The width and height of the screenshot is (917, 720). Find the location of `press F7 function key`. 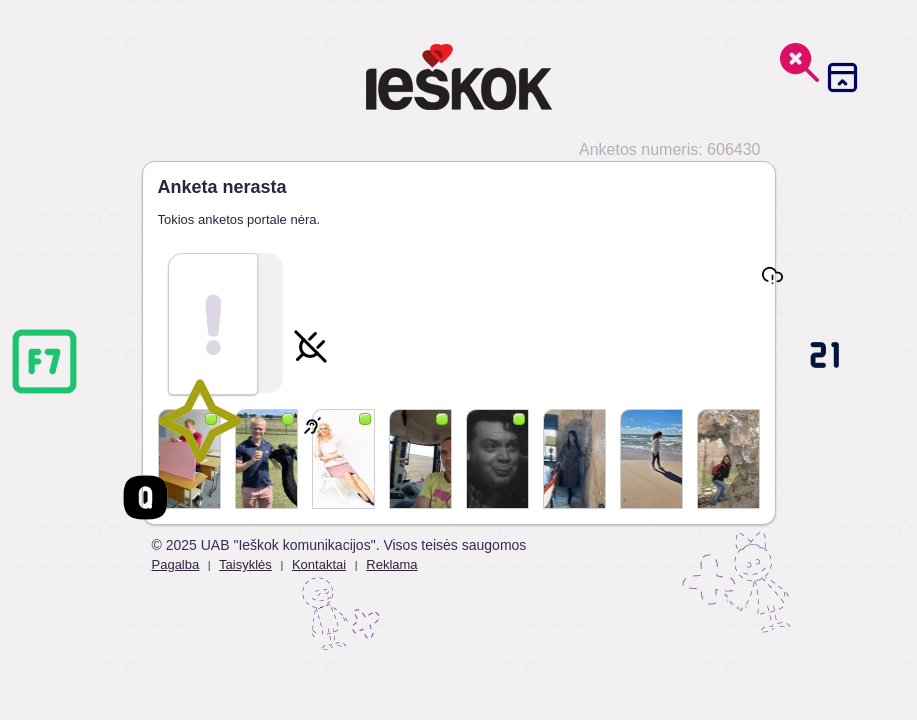

press F7 function key is located at coordinates (44, 361).